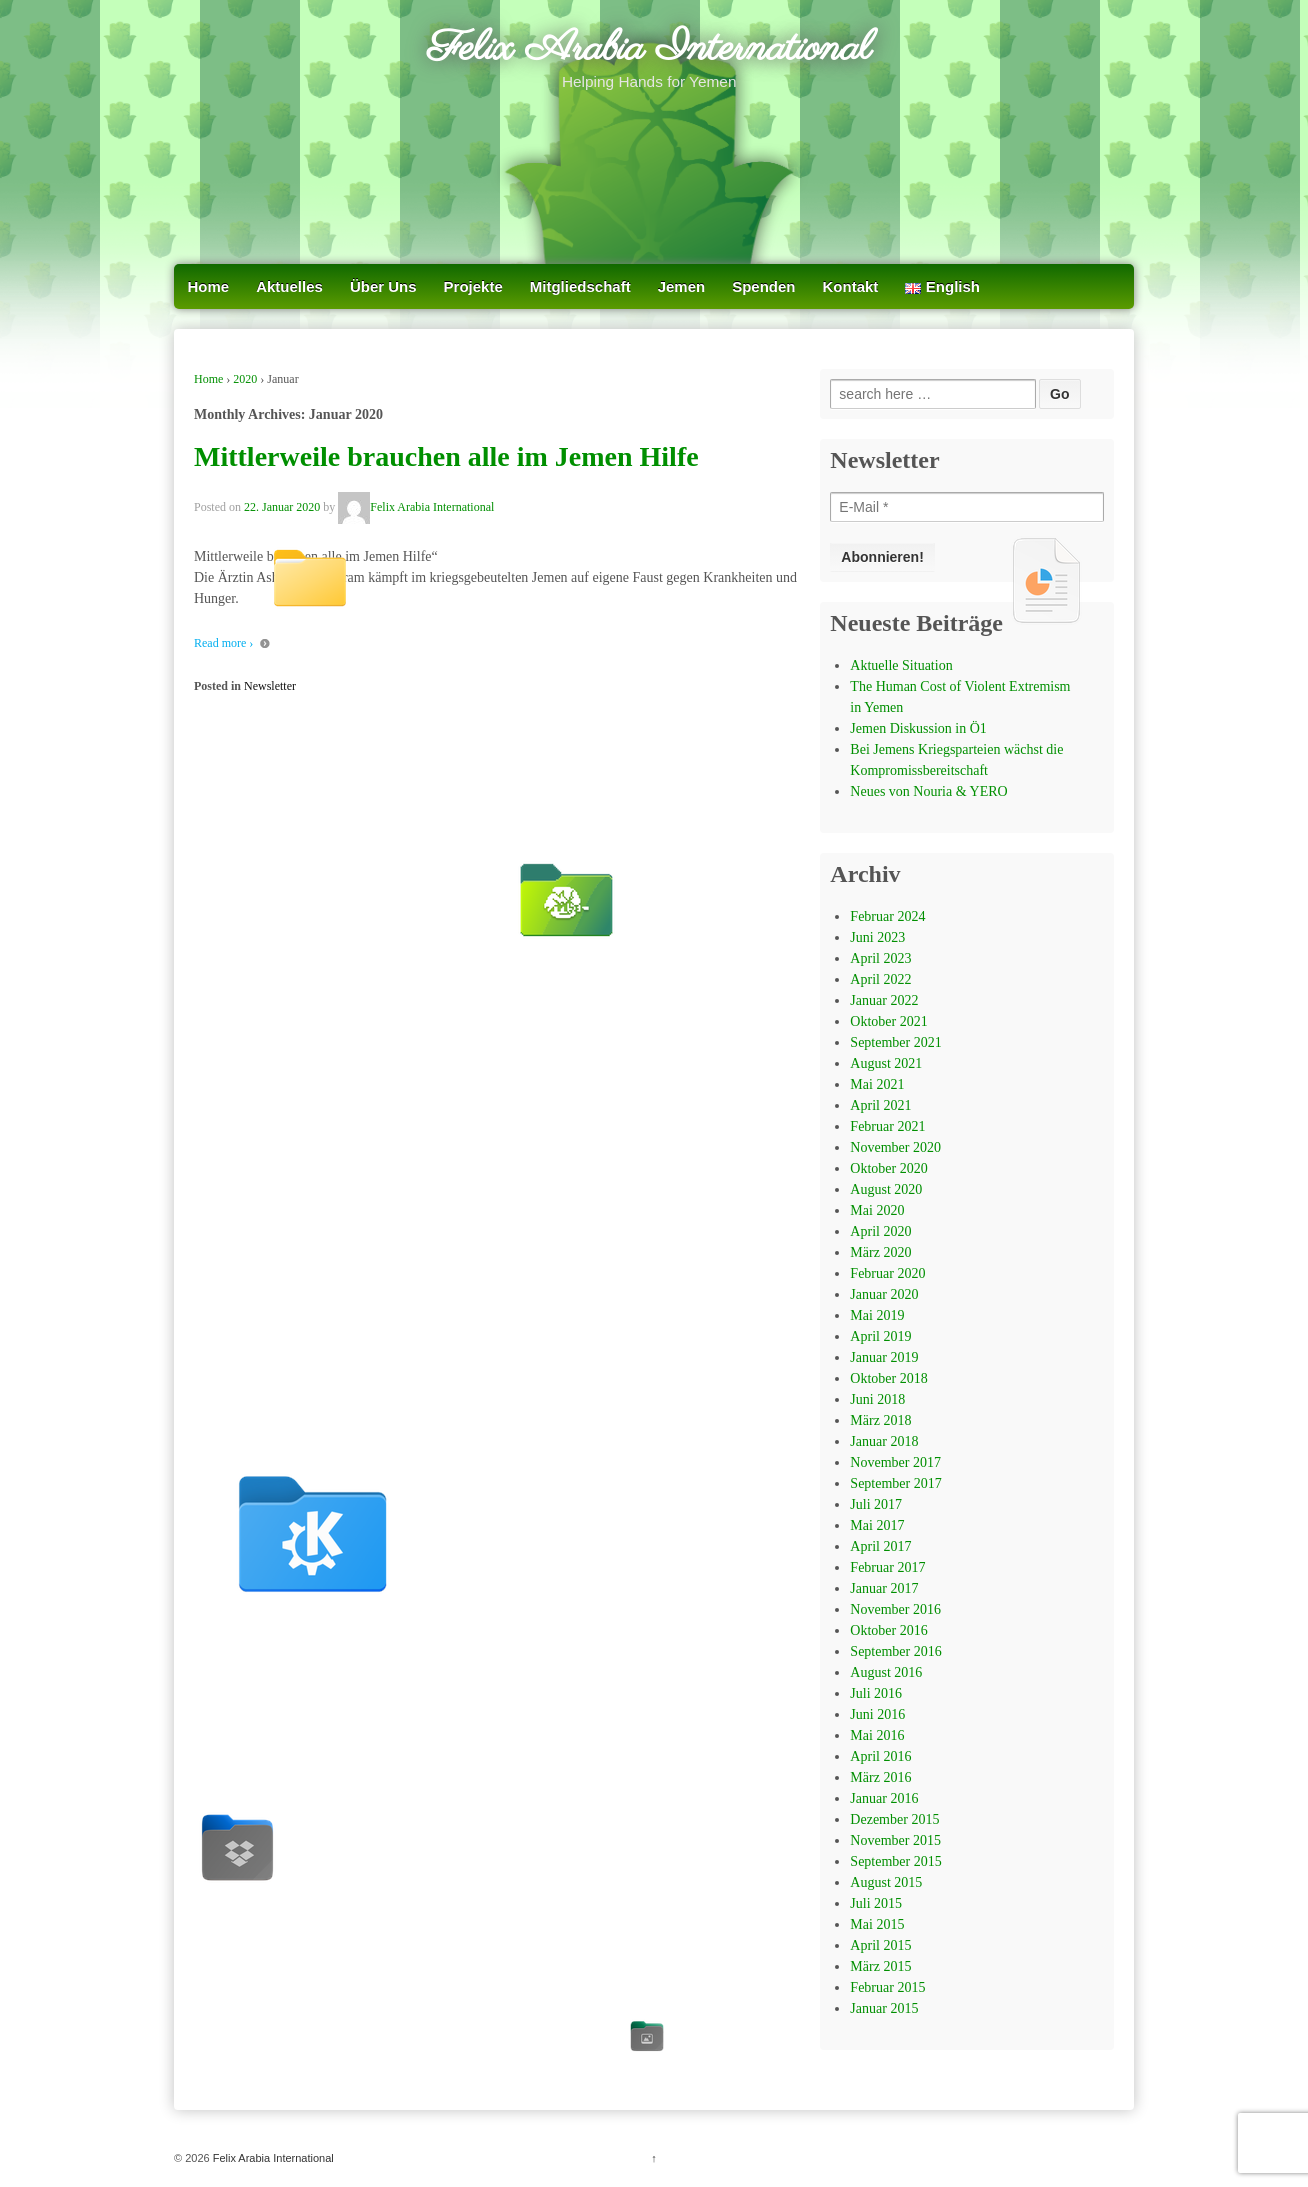 This screenshot has width=1308, height=2187. I want to click on open a presentation file, so click(1046, 580).